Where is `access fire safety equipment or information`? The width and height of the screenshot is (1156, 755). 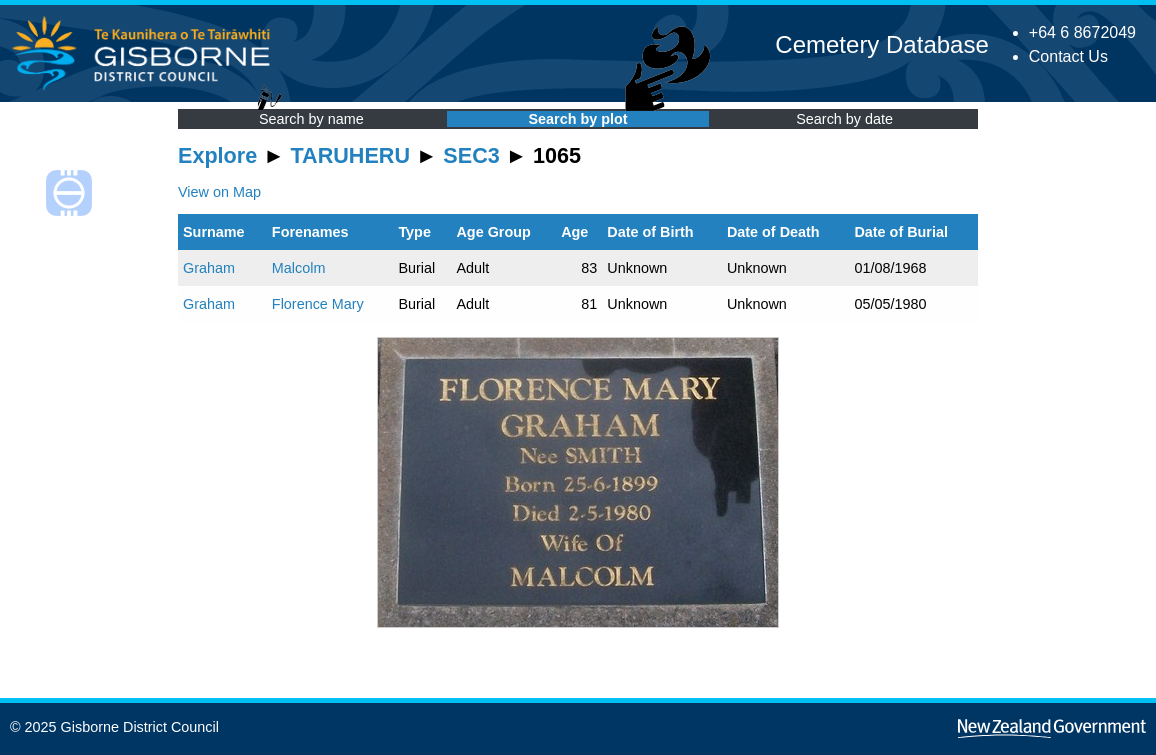 access fire safety equipment or information is located at coordinates (270, 97).